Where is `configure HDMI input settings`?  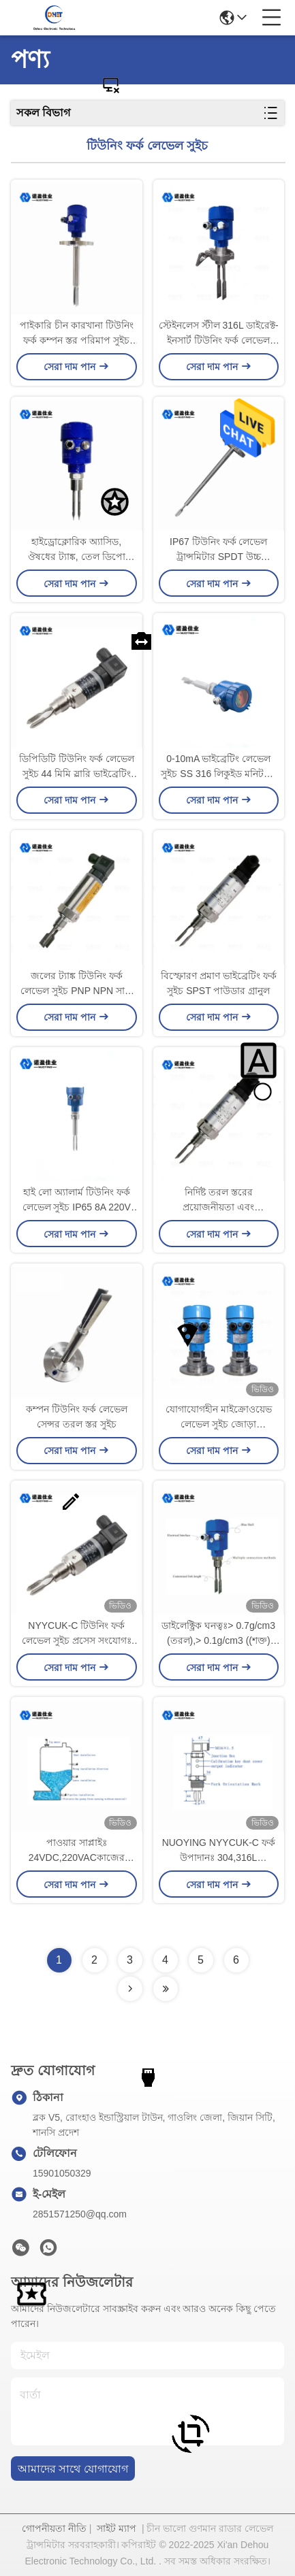
configure HDMI input settings is located at coordinates (148, 2077).